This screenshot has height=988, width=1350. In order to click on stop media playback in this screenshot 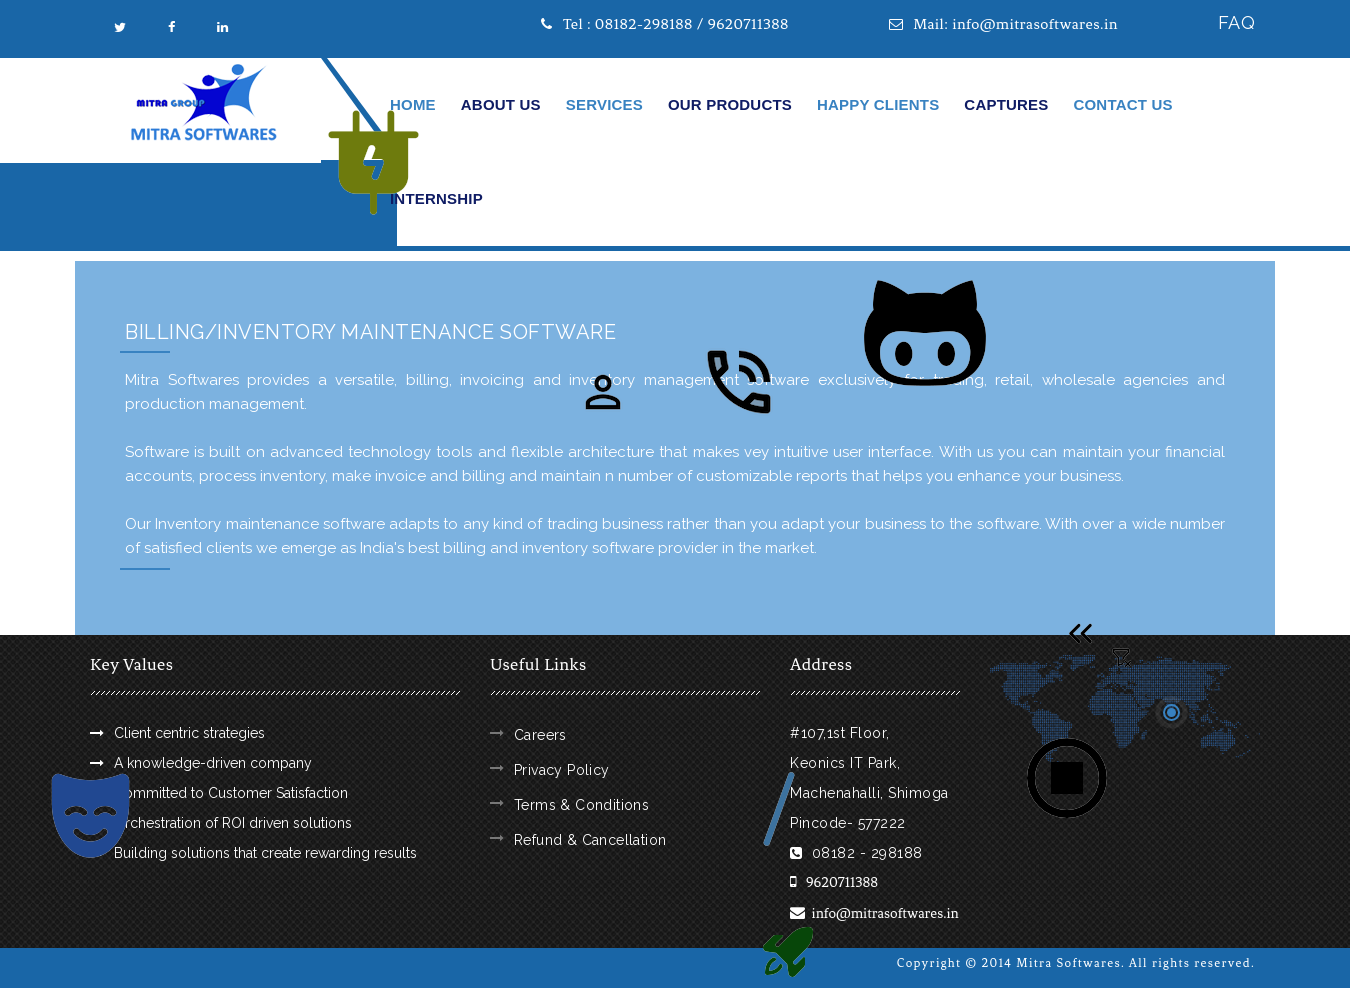, I will do `click(1067, 778)`.